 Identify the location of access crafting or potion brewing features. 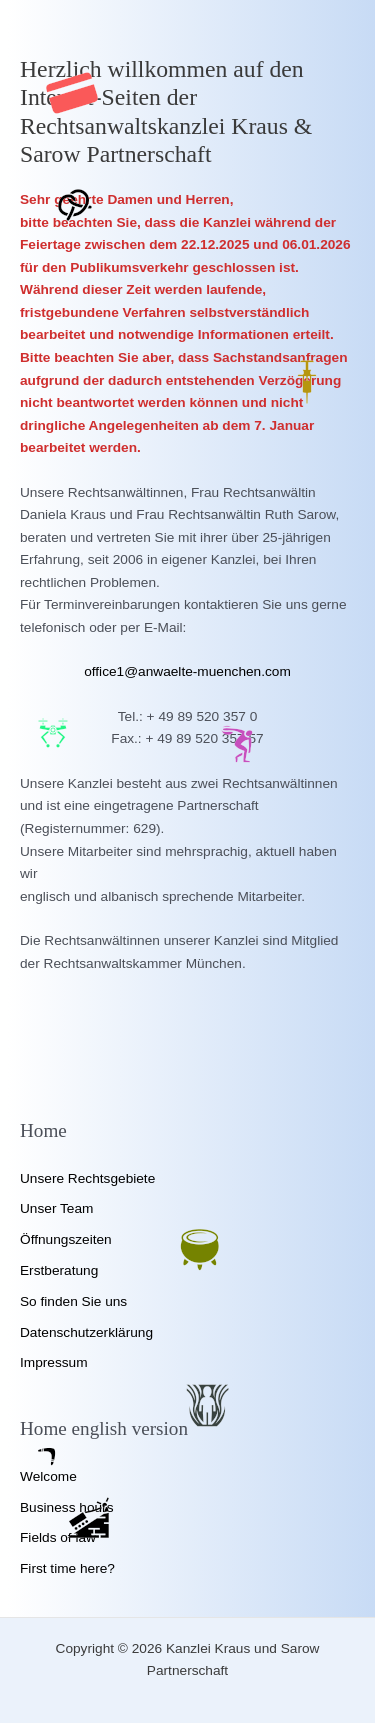
(199, 1249).